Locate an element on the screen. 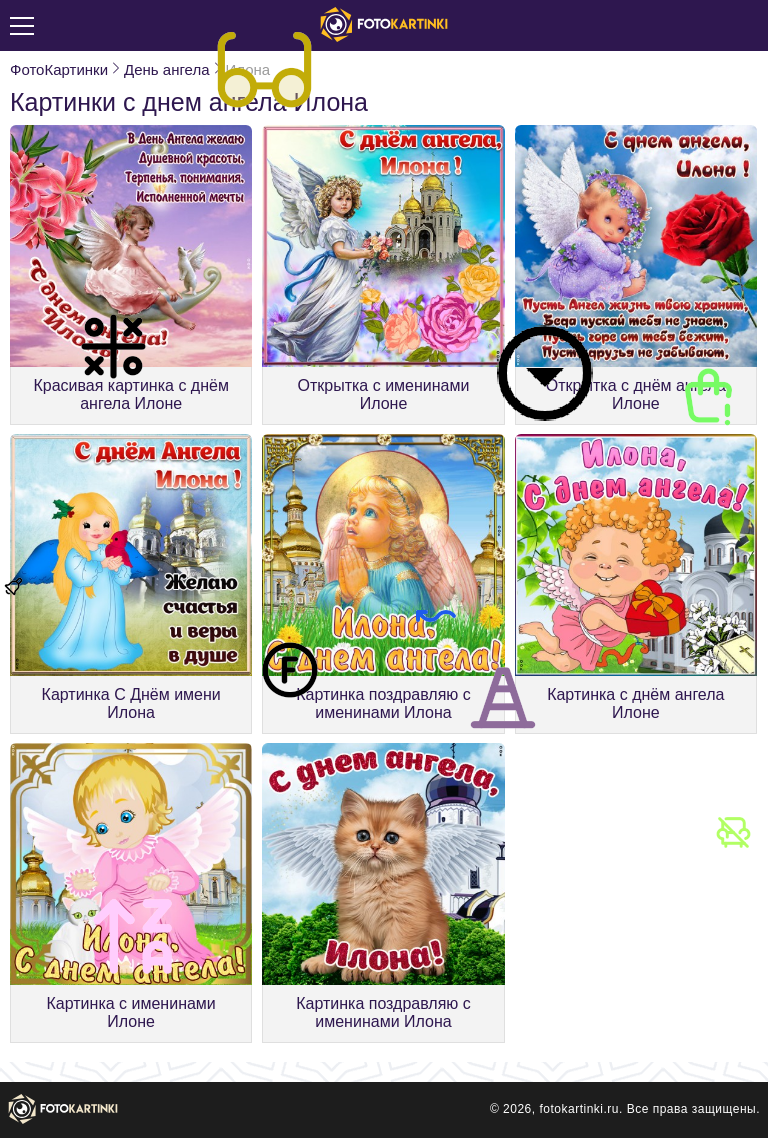  undo or revert to previous state is located at coordinates (436, 616).